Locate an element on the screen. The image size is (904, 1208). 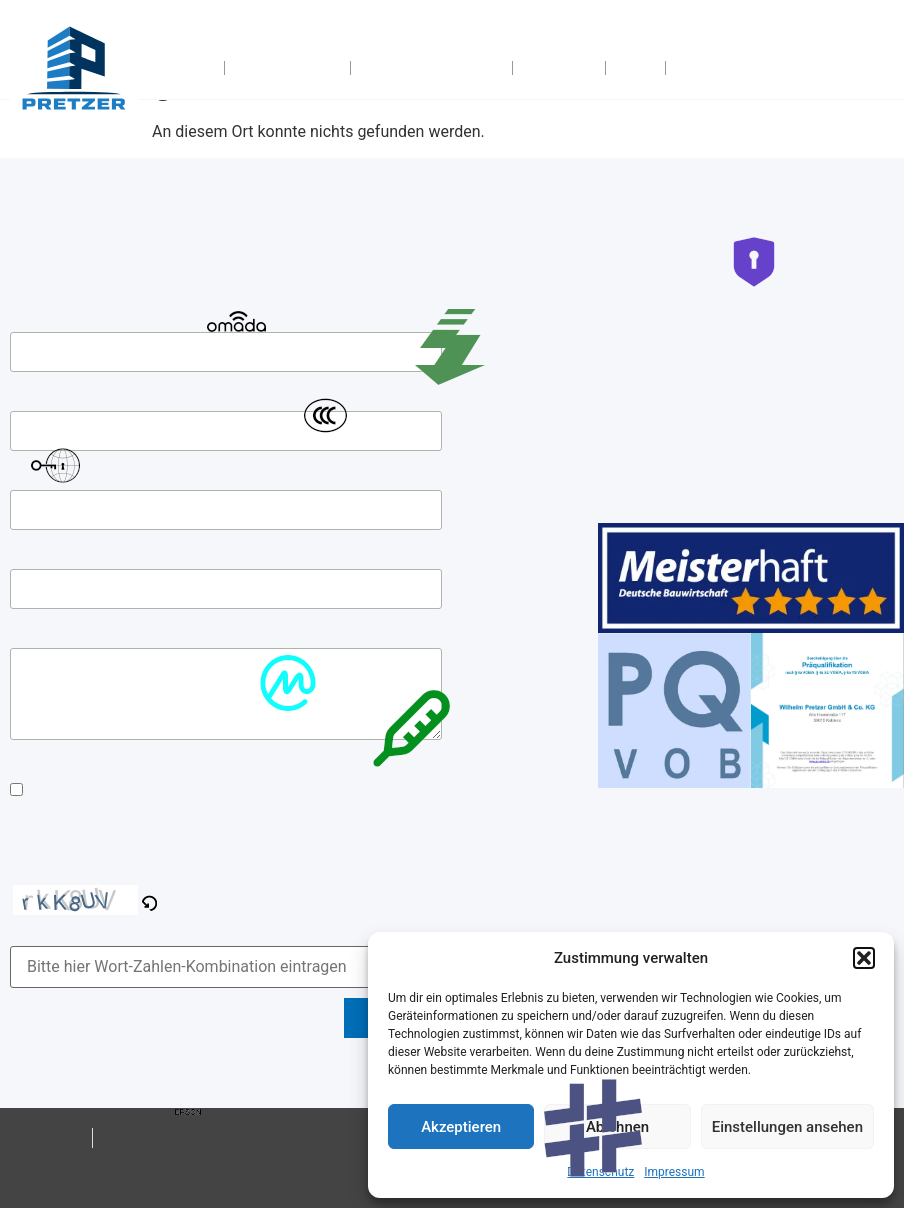
china compulsory certificate (CCC) mark indicating product compliance is located at coordinates (325, 415).